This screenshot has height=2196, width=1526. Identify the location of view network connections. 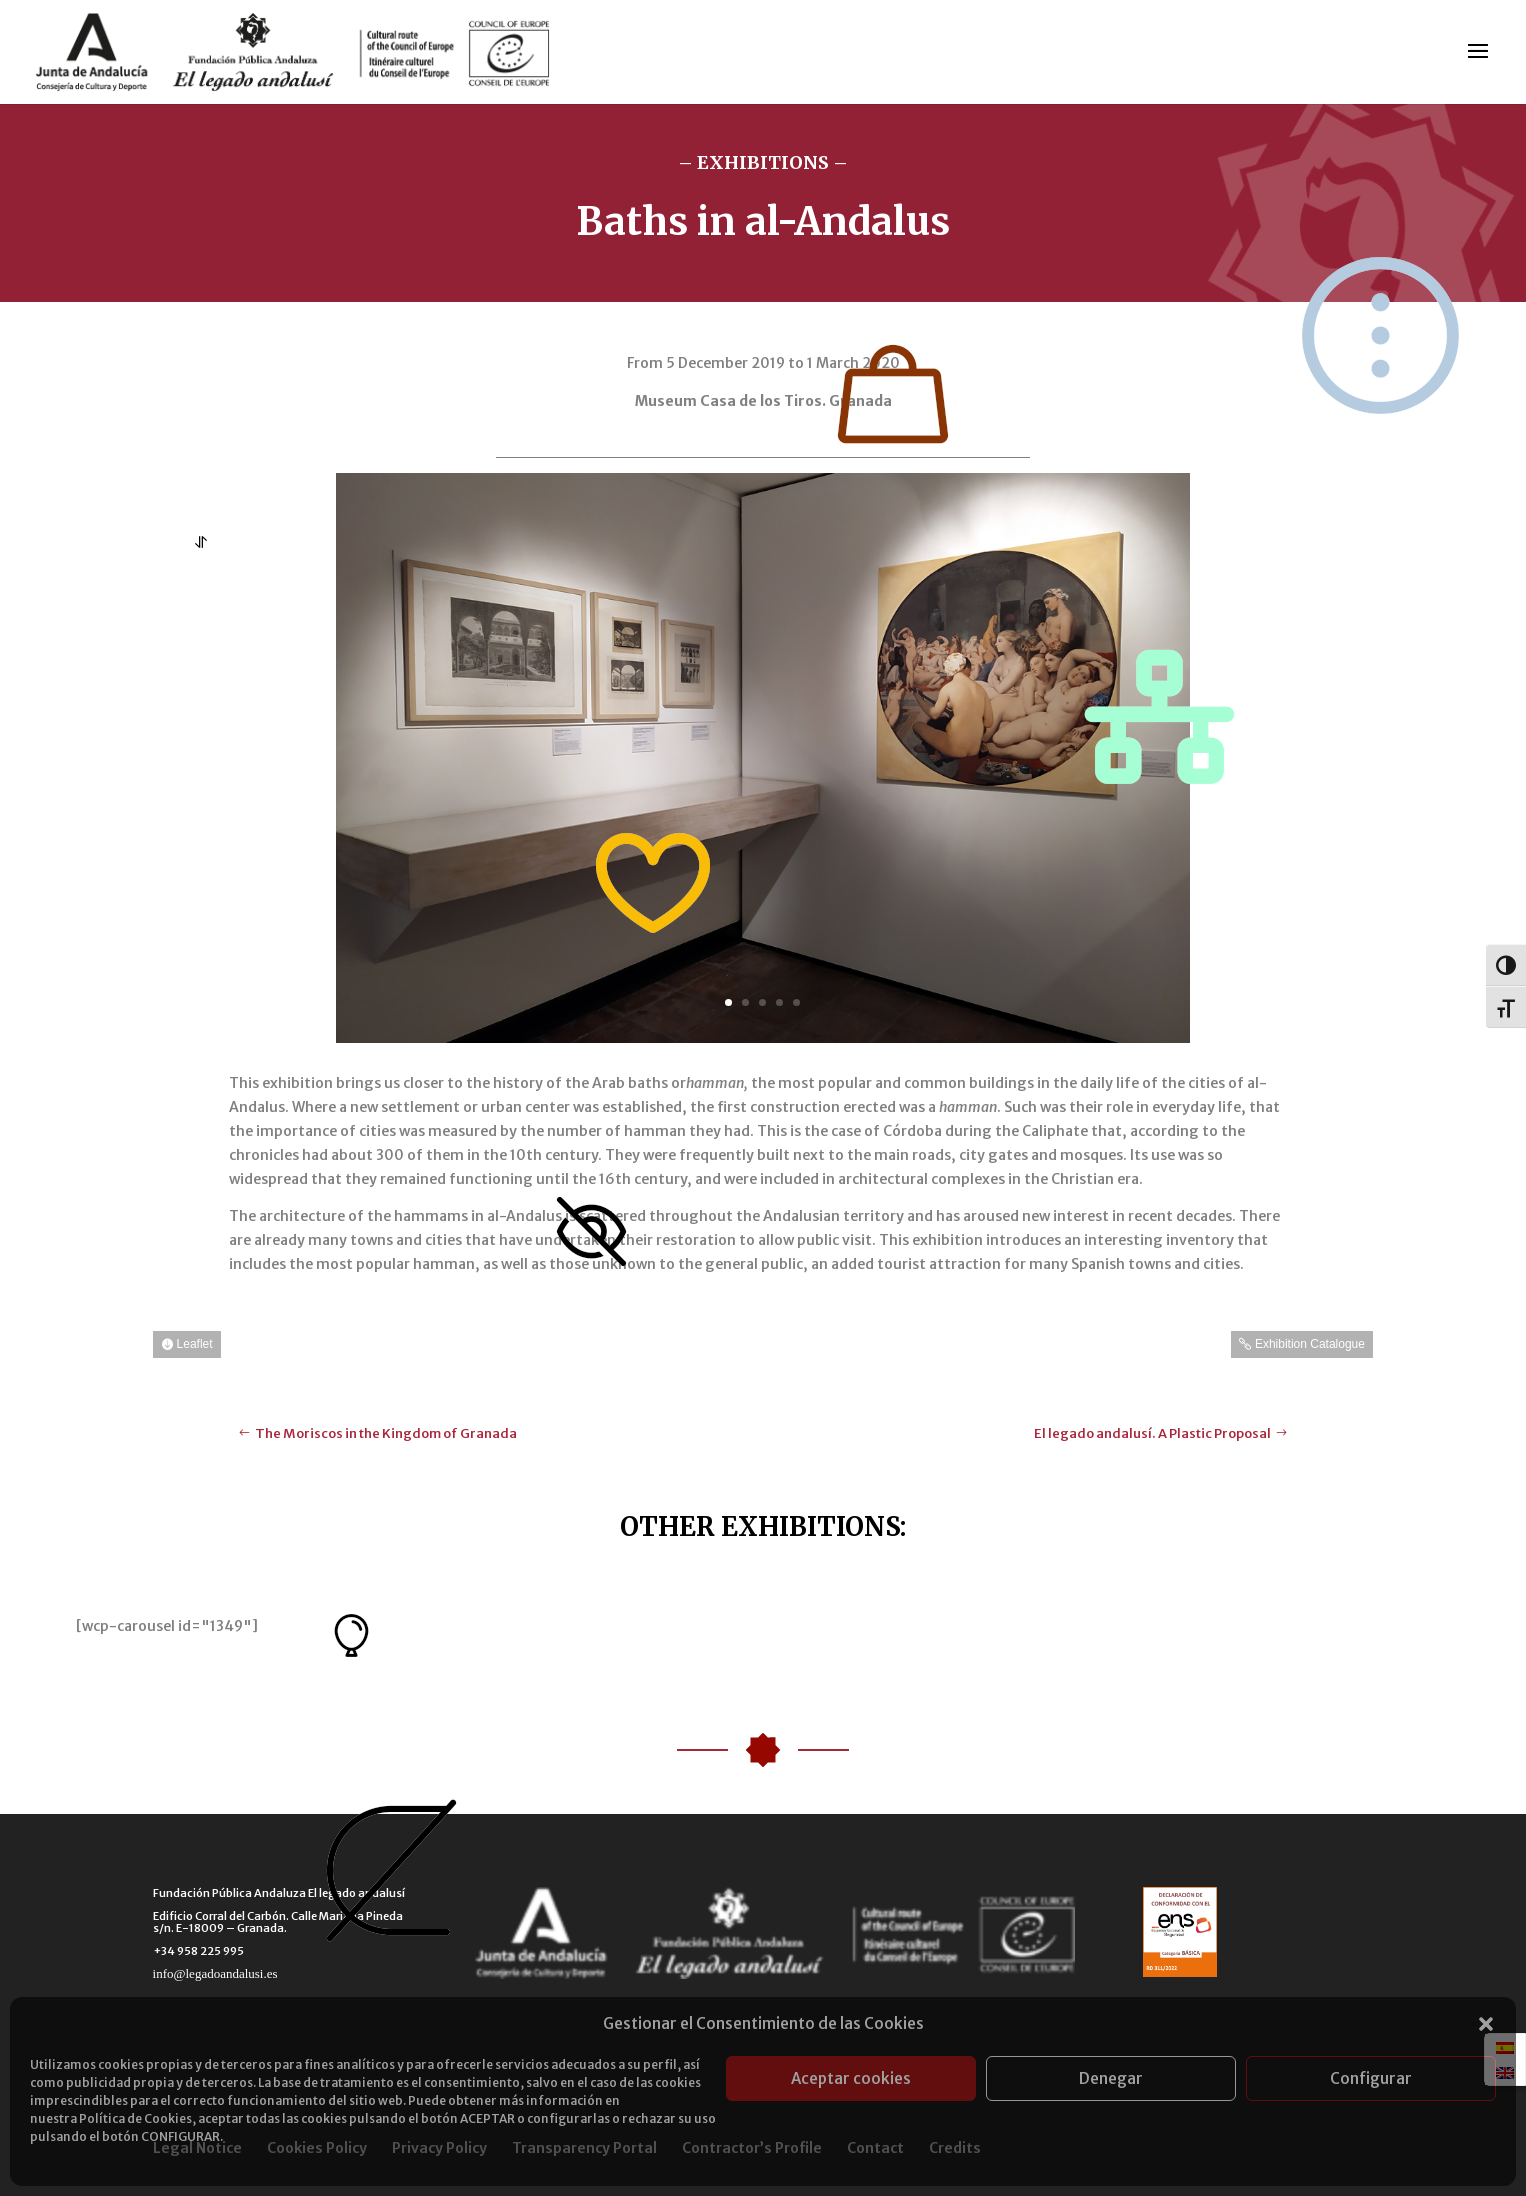
(1159, 719).